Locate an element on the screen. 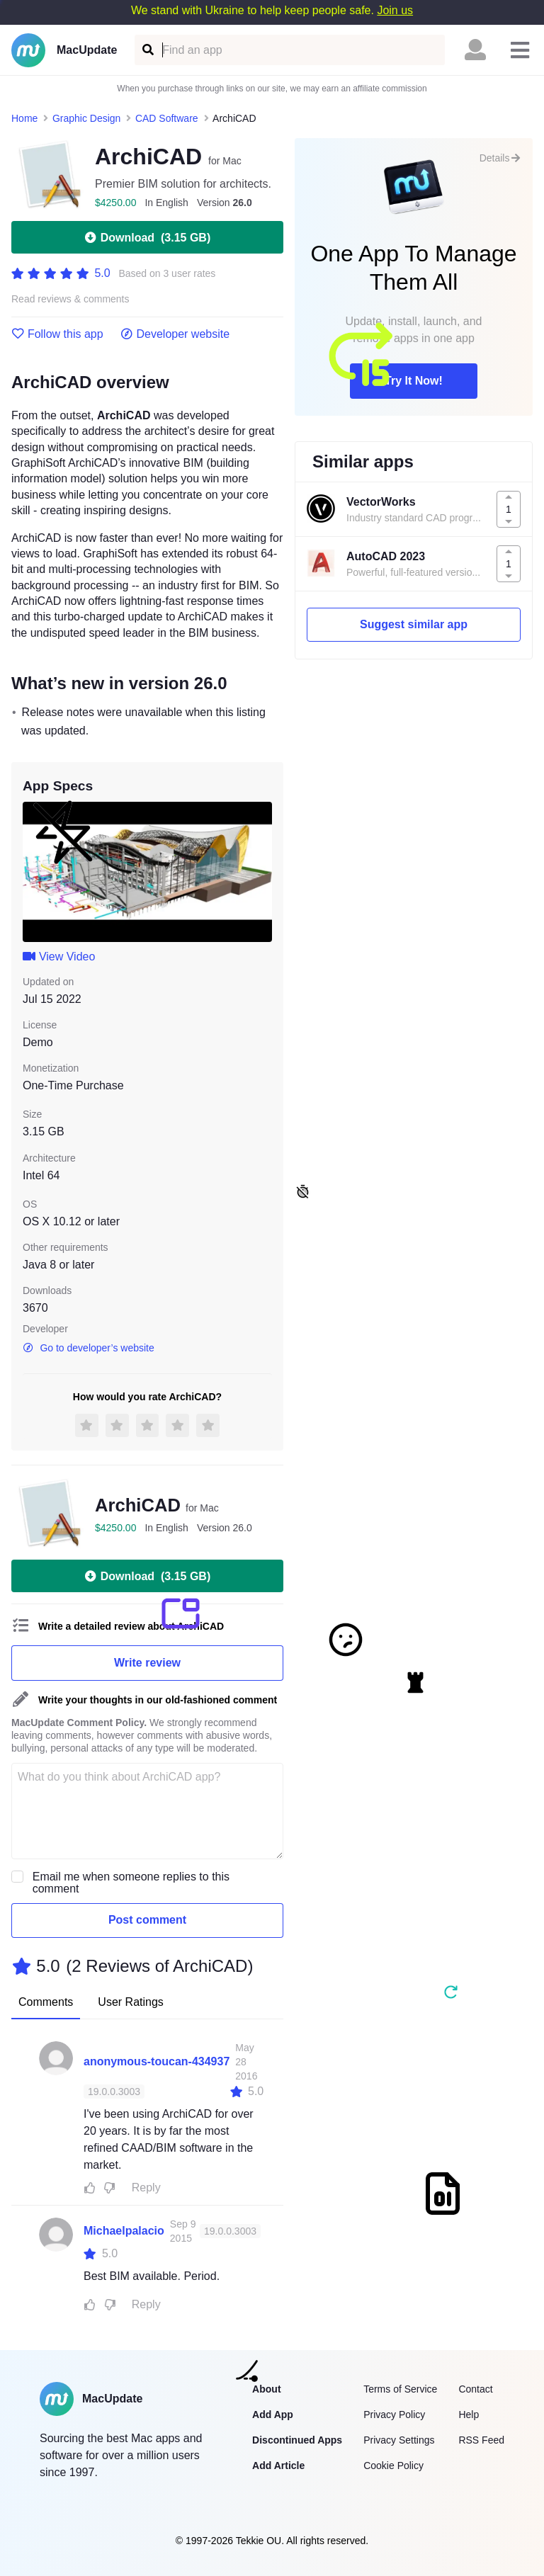 This screenshot has height=2576, width=544. flash or lightning feature disabled is located at coordinates (63, 832).